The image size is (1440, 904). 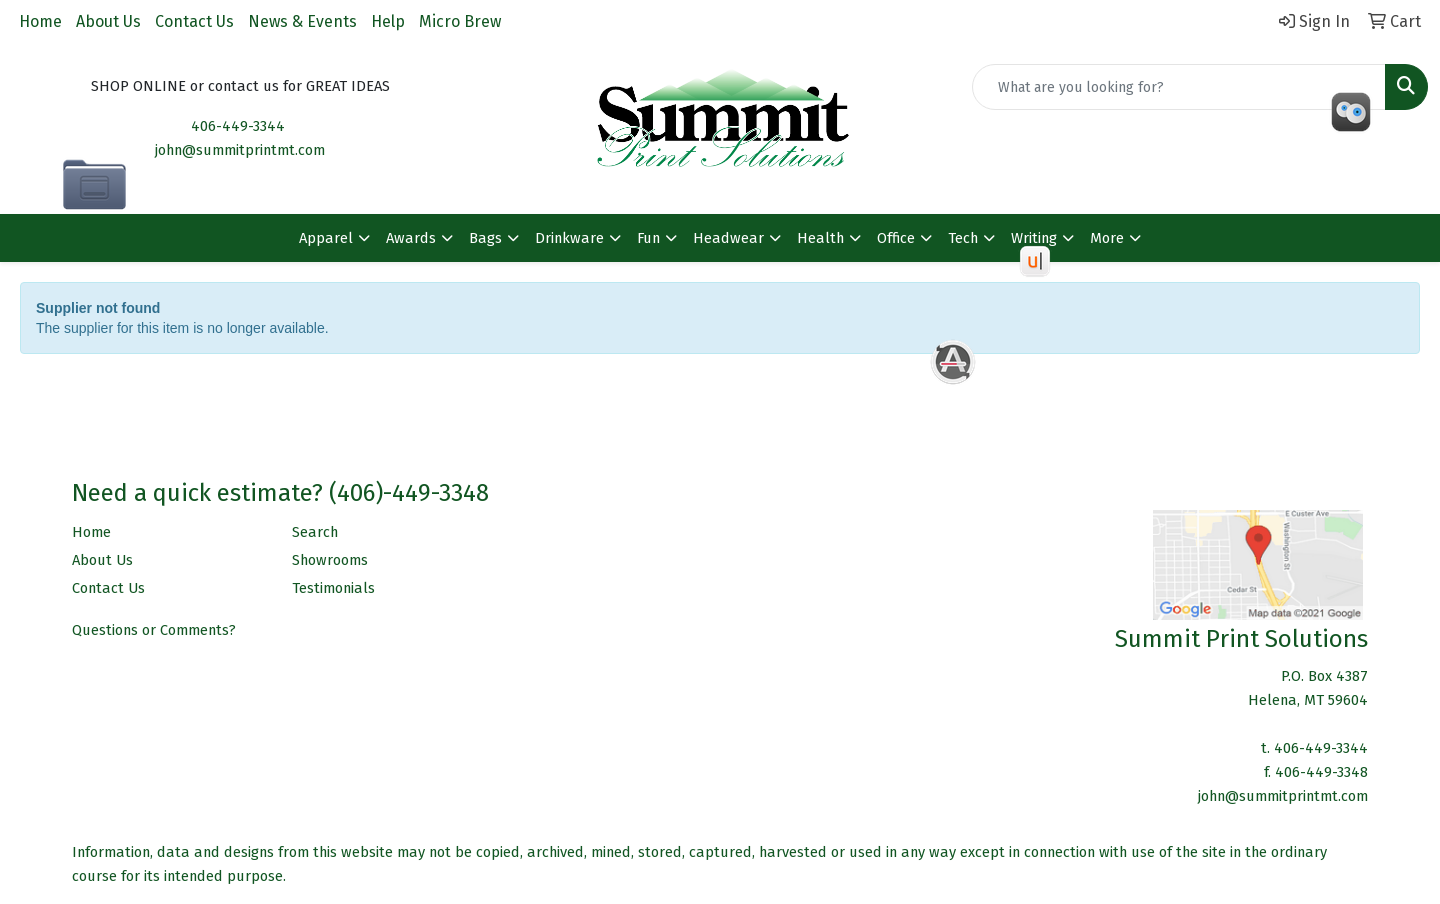 What do you see at coordinates (94, 184) in the screenshot?
I see `open desktop folder` at bounding box center [94, 184].